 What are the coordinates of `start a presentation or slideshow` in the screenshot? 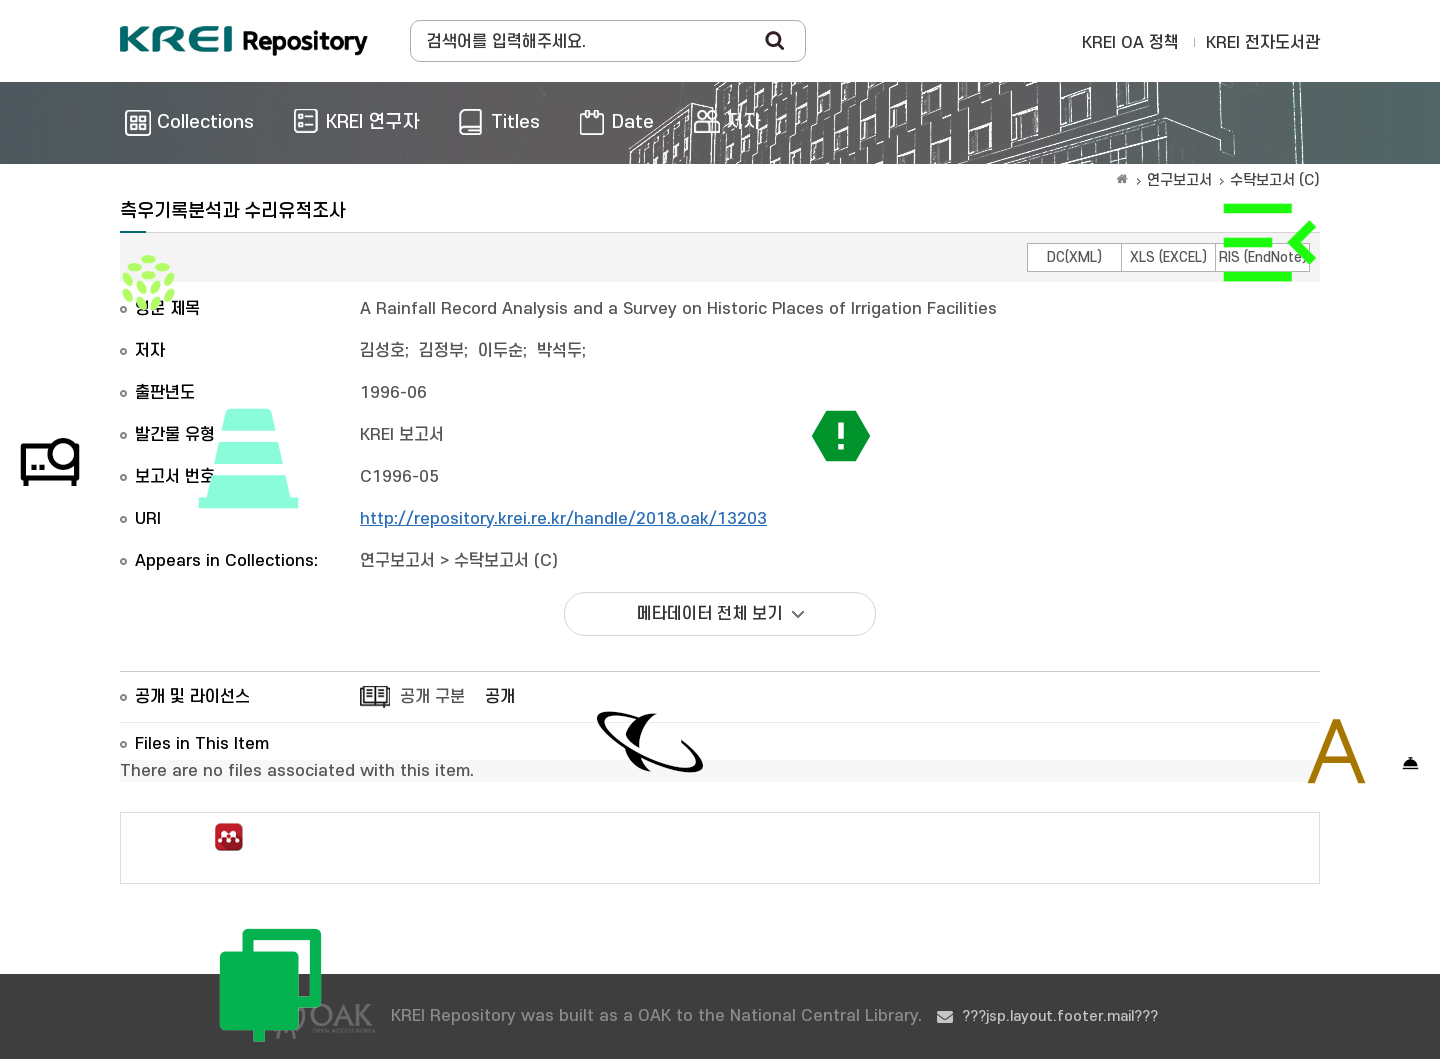 It's located at (50, 462).